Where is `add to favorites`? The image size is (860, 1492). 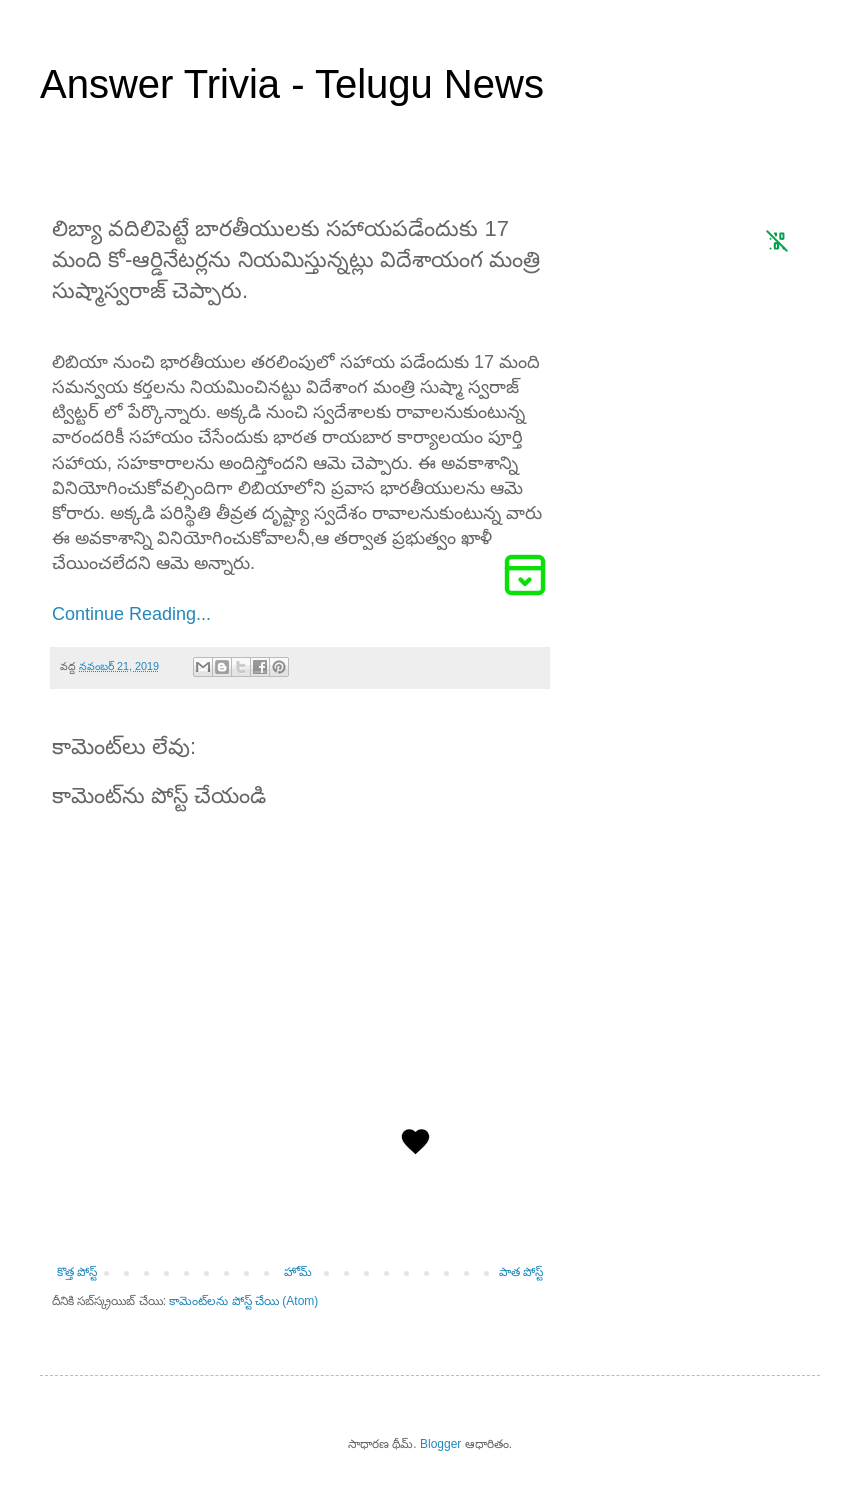
add to favorites is located at coordinates (415, 1141).